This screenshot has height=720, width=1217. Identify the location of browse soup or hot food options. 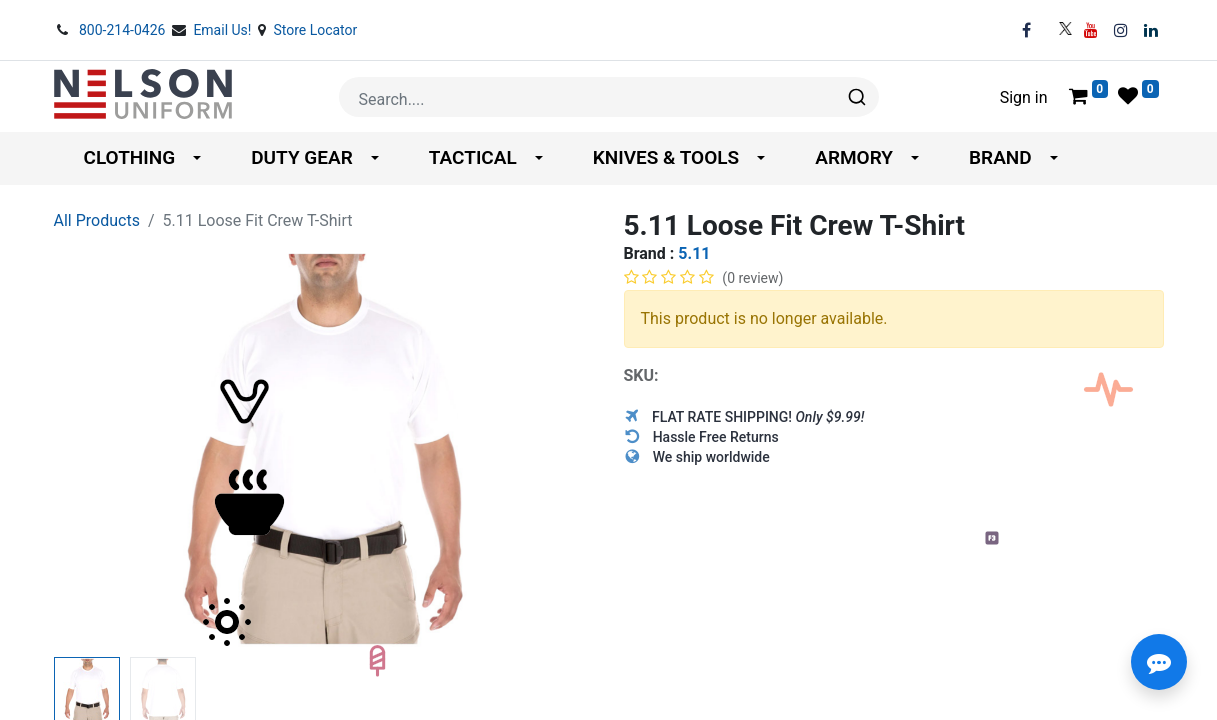
(249, 500).